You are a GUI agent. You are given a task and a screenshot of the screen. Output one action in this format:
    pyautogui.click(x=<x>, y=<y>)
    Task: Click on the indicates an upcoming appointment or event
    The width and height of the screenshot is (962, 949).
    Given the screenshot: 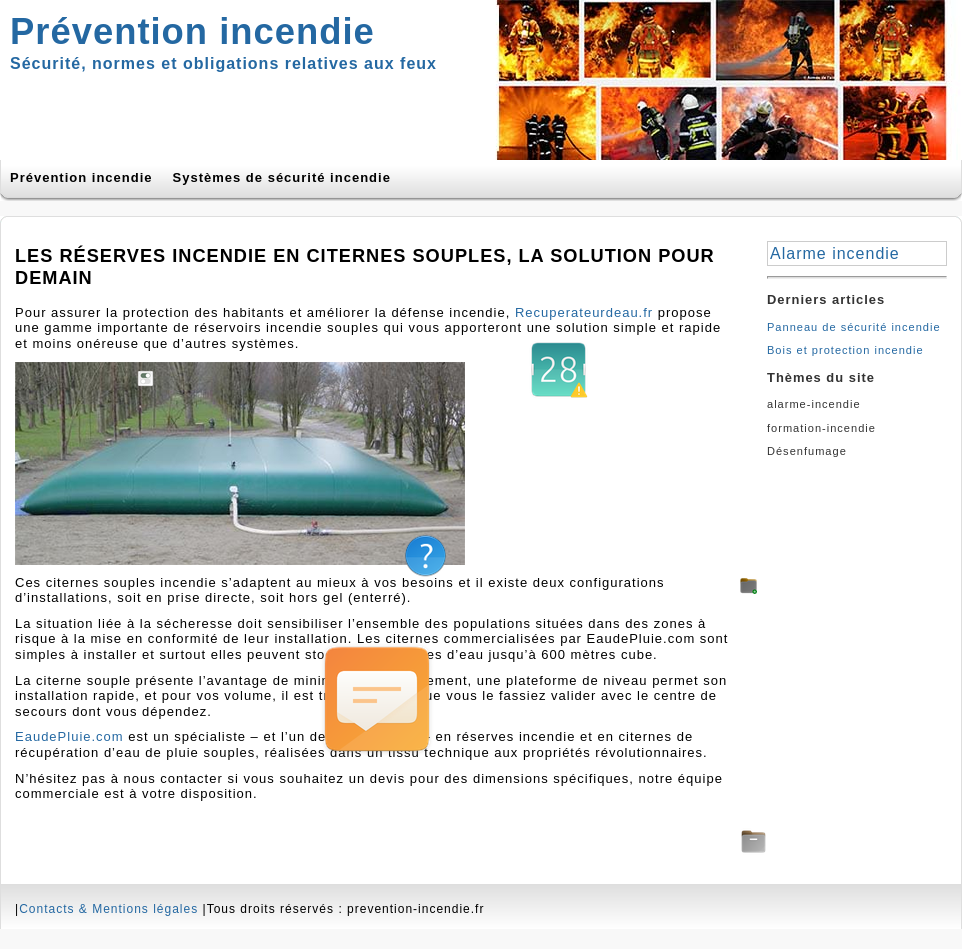 What is the action you would take?
    pyautogui.click(x=558, y=369)
    